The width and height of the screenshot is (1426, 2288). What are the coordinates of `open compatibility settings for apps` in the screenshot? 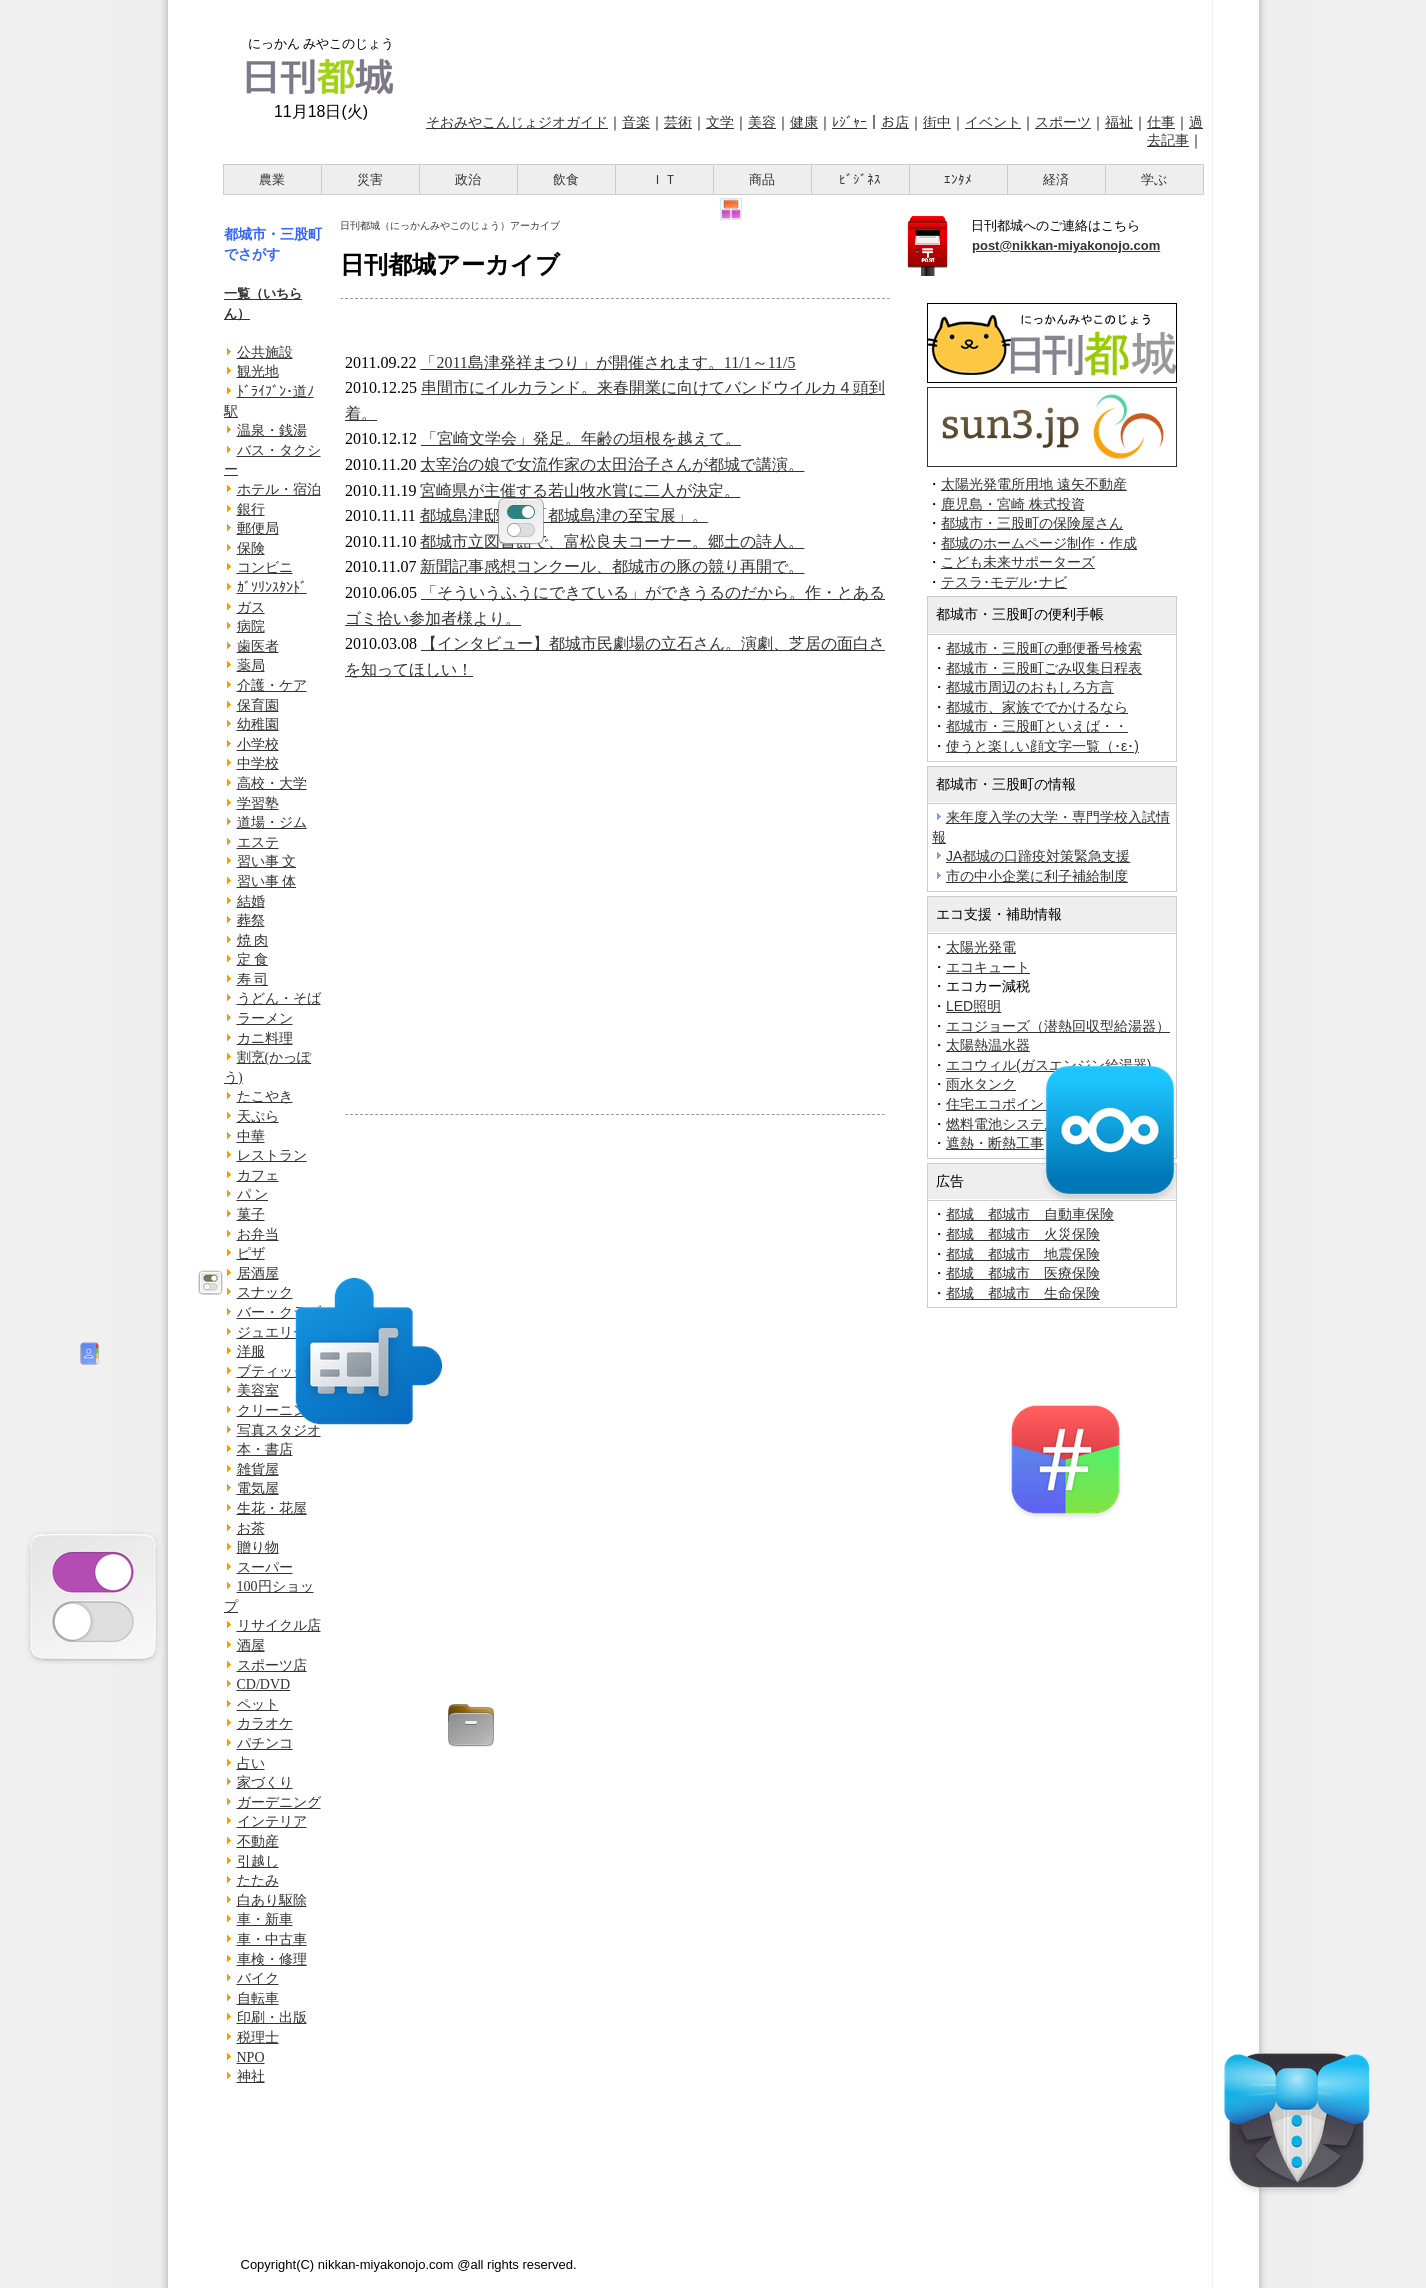 It's located at (364, 1356).